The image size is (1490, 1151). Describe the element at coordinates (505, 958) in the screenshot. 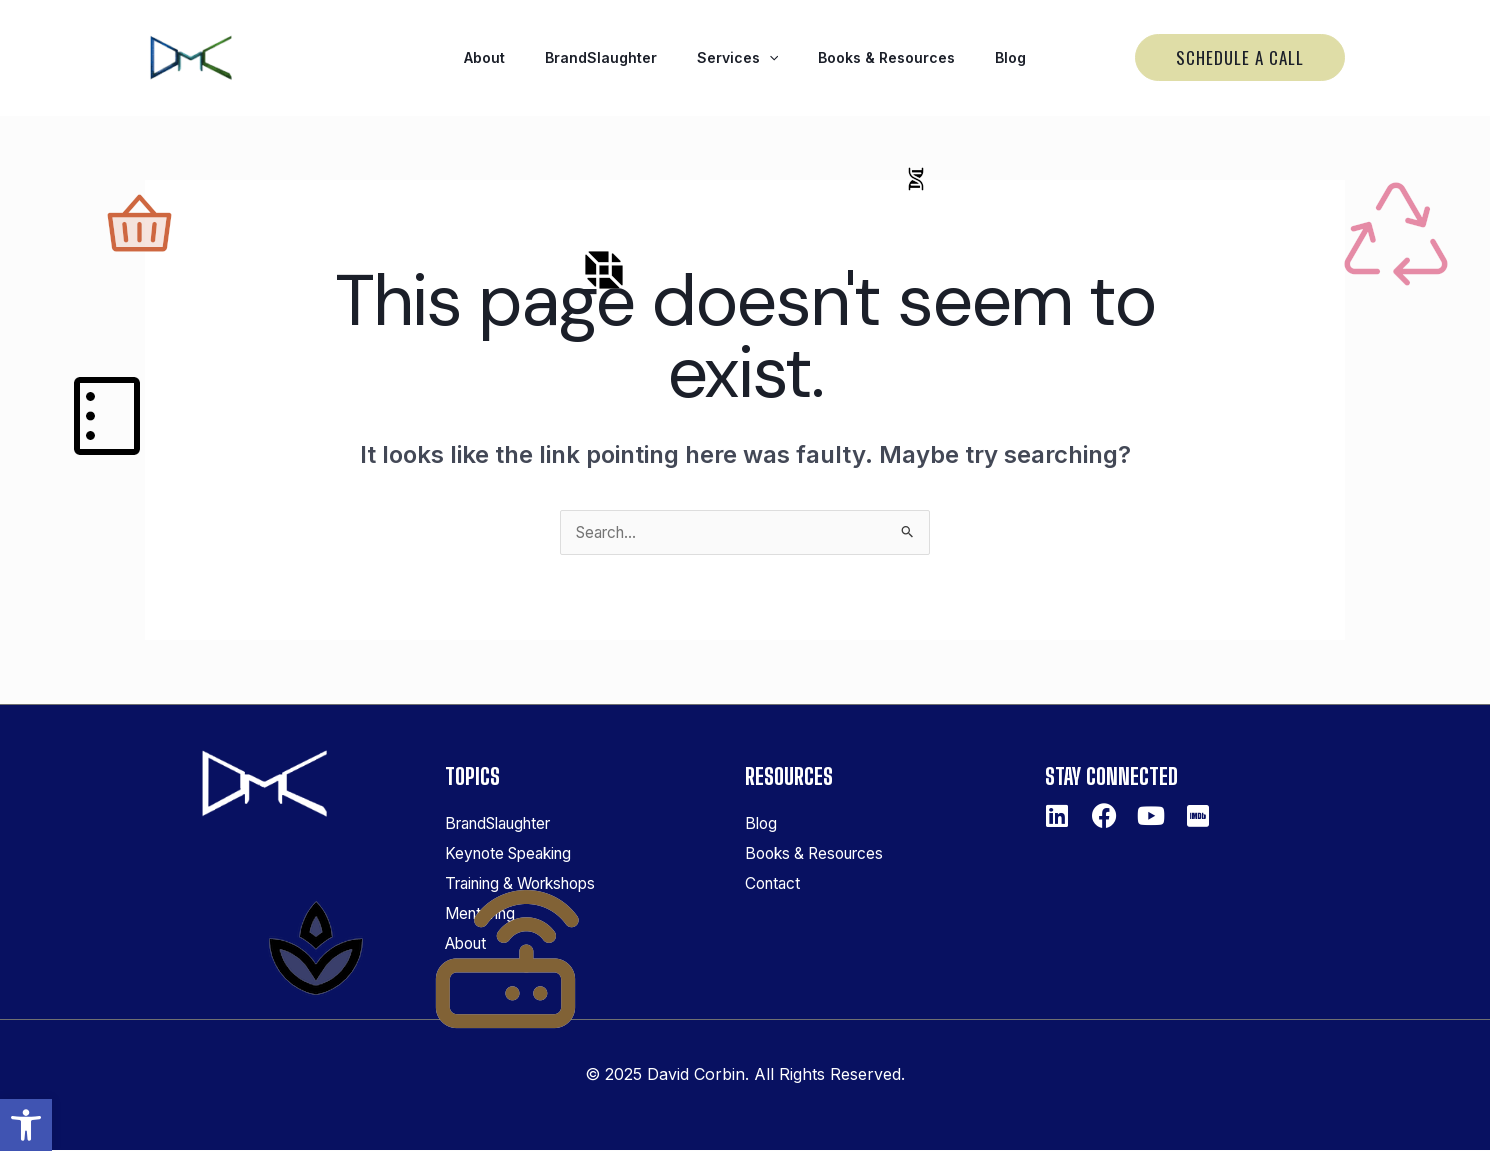

I see `access router or network settings` at that location.